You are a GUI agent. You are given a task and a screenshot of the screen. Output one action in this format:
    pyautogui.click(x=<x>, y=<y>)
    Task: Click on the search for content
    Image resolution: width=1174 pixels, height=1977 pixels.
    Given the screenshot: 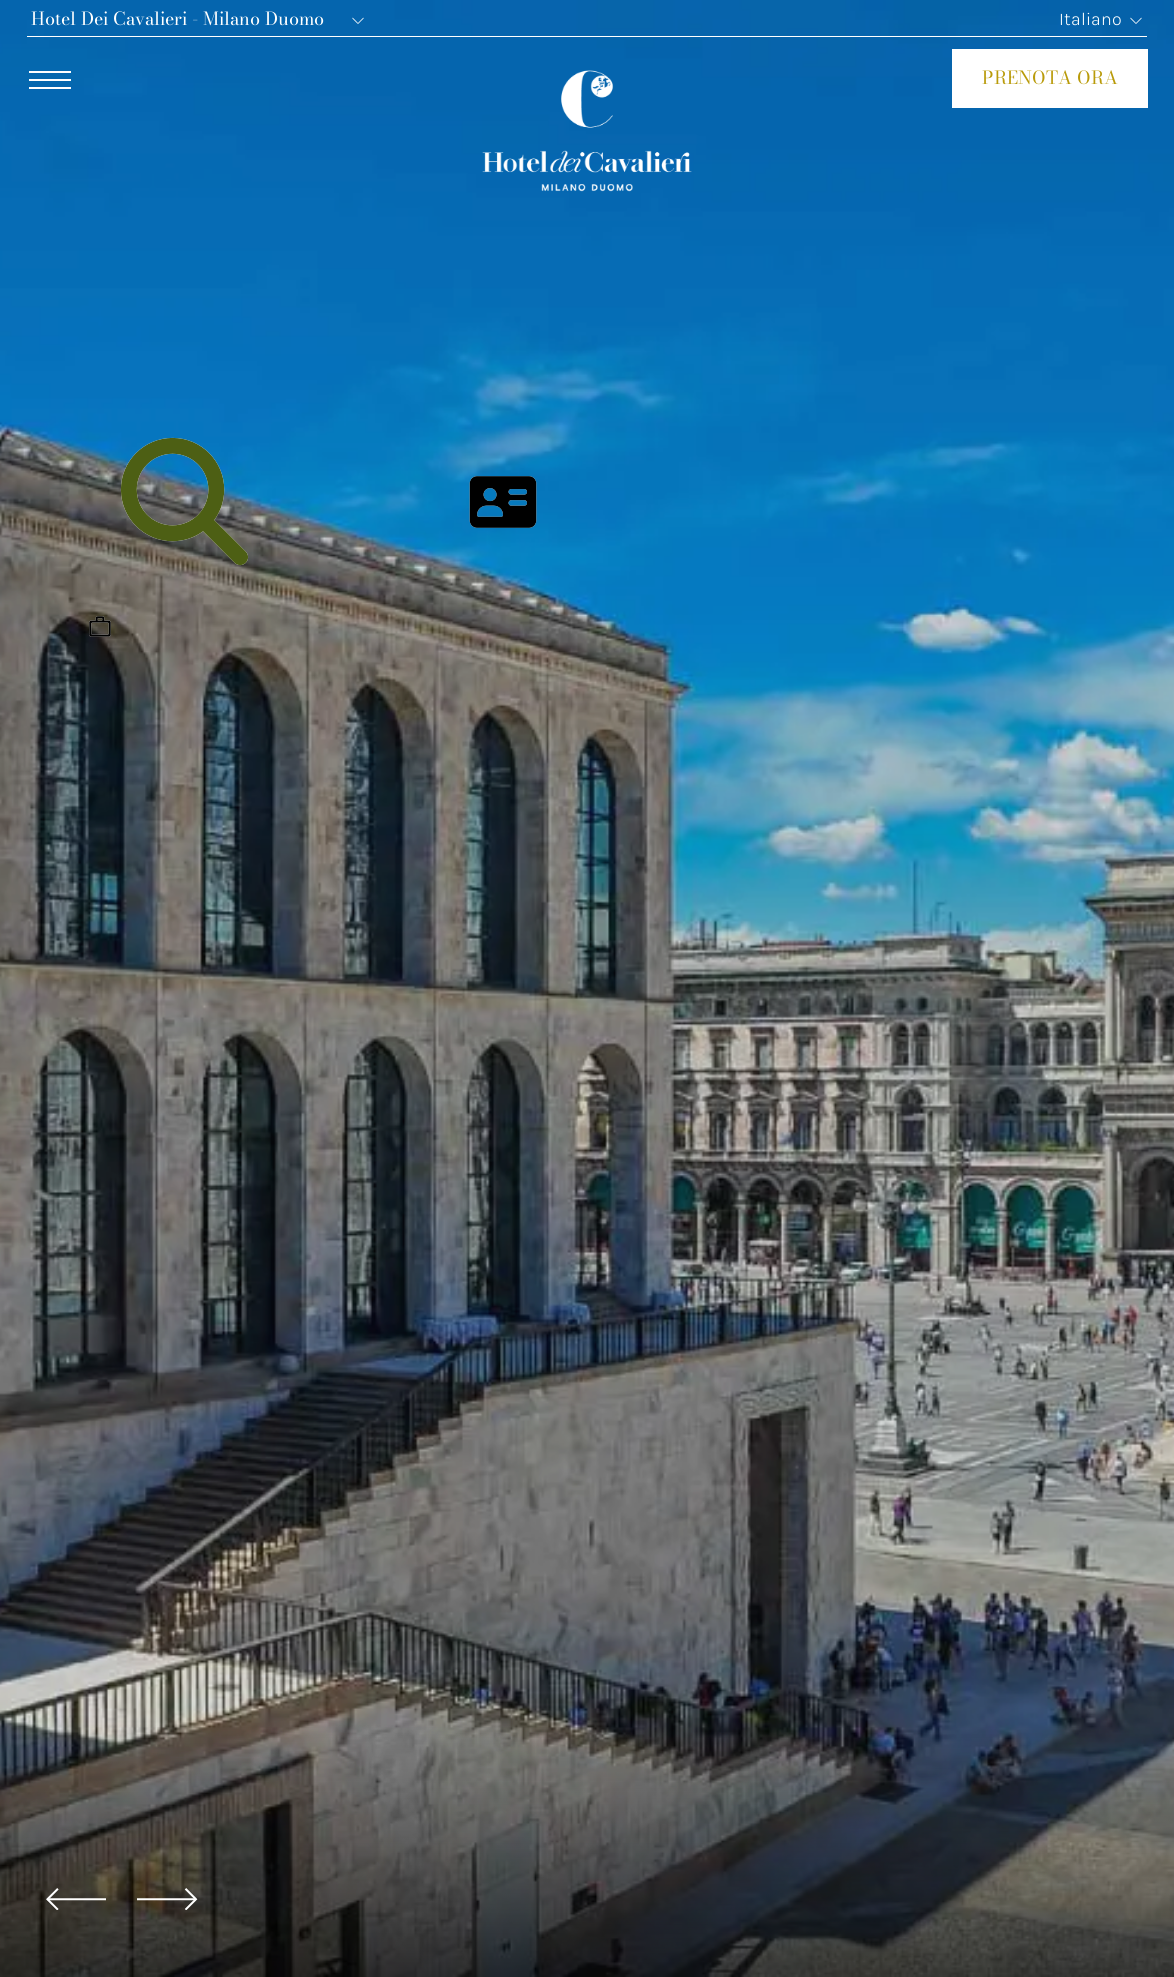 What is the action you would take?
    pyautogui.click(x=184, y=501)
    